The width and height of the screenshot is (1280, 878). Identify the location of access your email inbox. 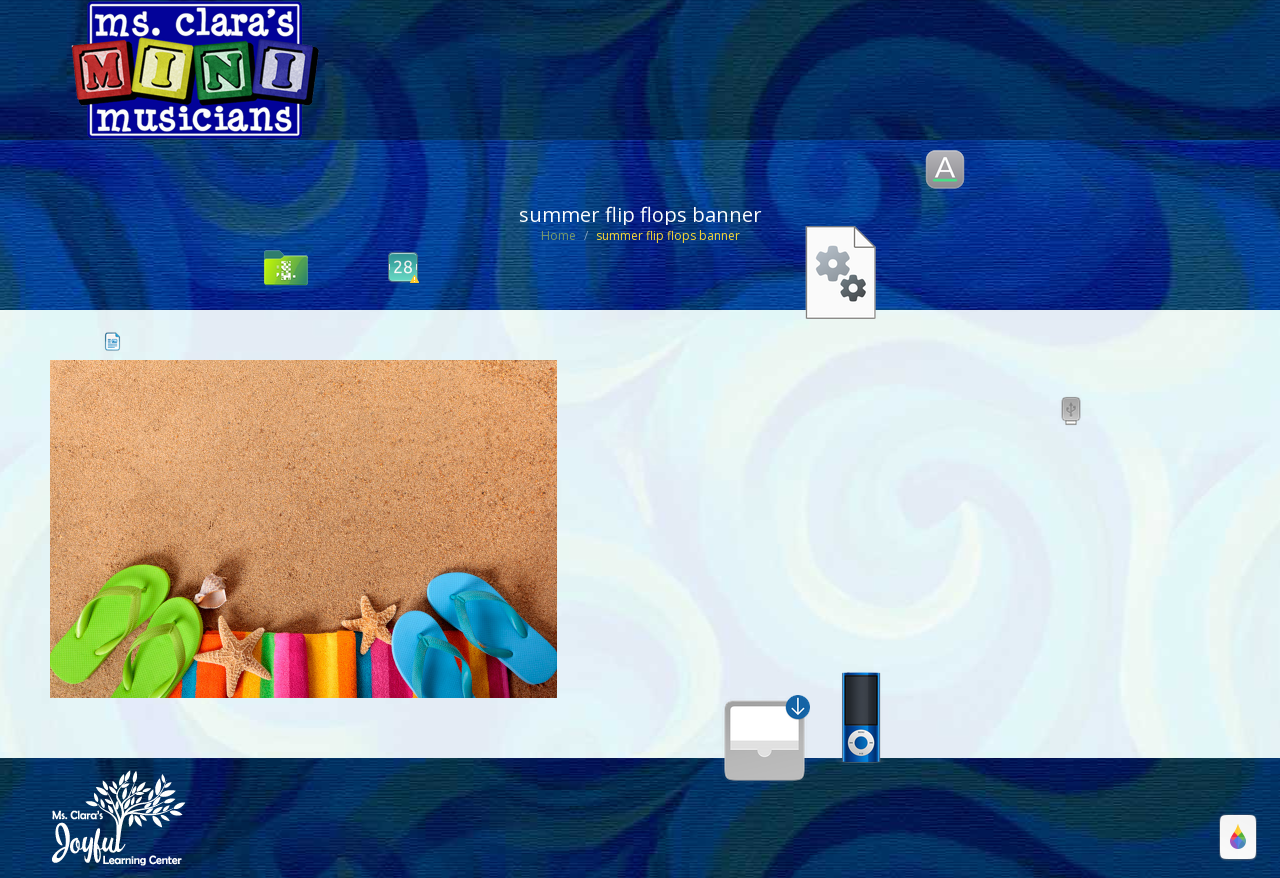
(764, 740).